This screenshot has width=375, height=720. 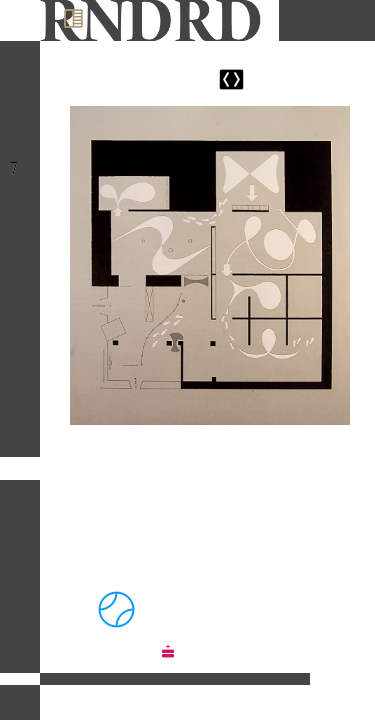 What do you see at coordinates (73, 18) in the screenshot?
I see `toggle between split-screen or half-view mode` at bounding box center [73, 18].